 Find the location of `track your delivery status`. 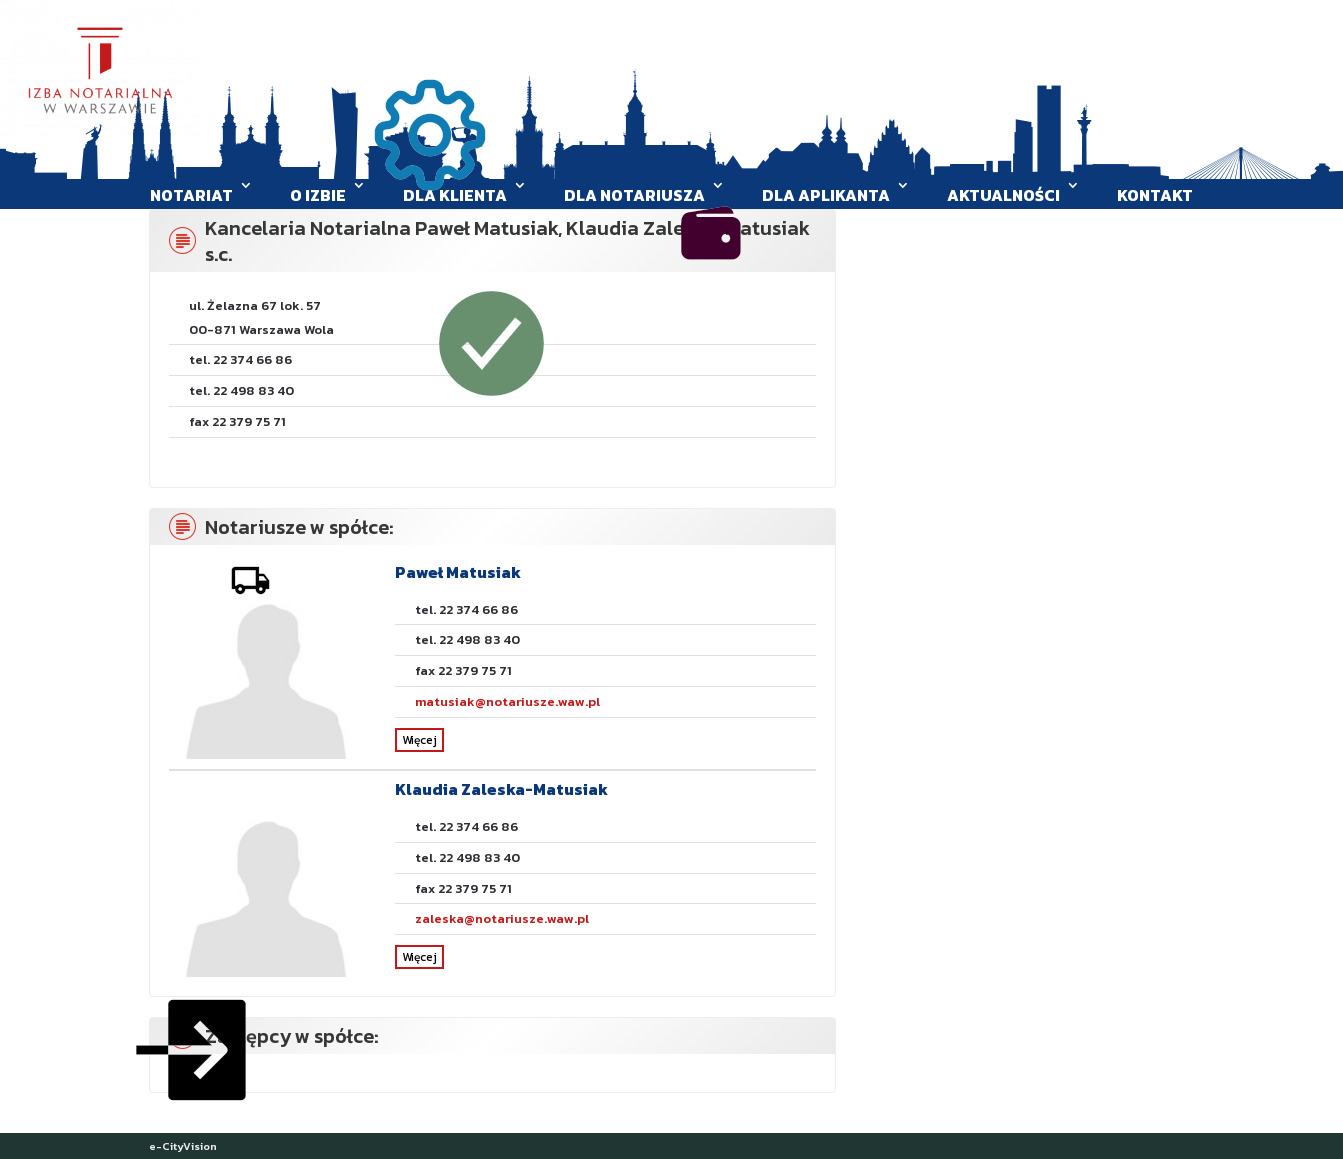

track your delivery status is located at coordinates (250, 580).